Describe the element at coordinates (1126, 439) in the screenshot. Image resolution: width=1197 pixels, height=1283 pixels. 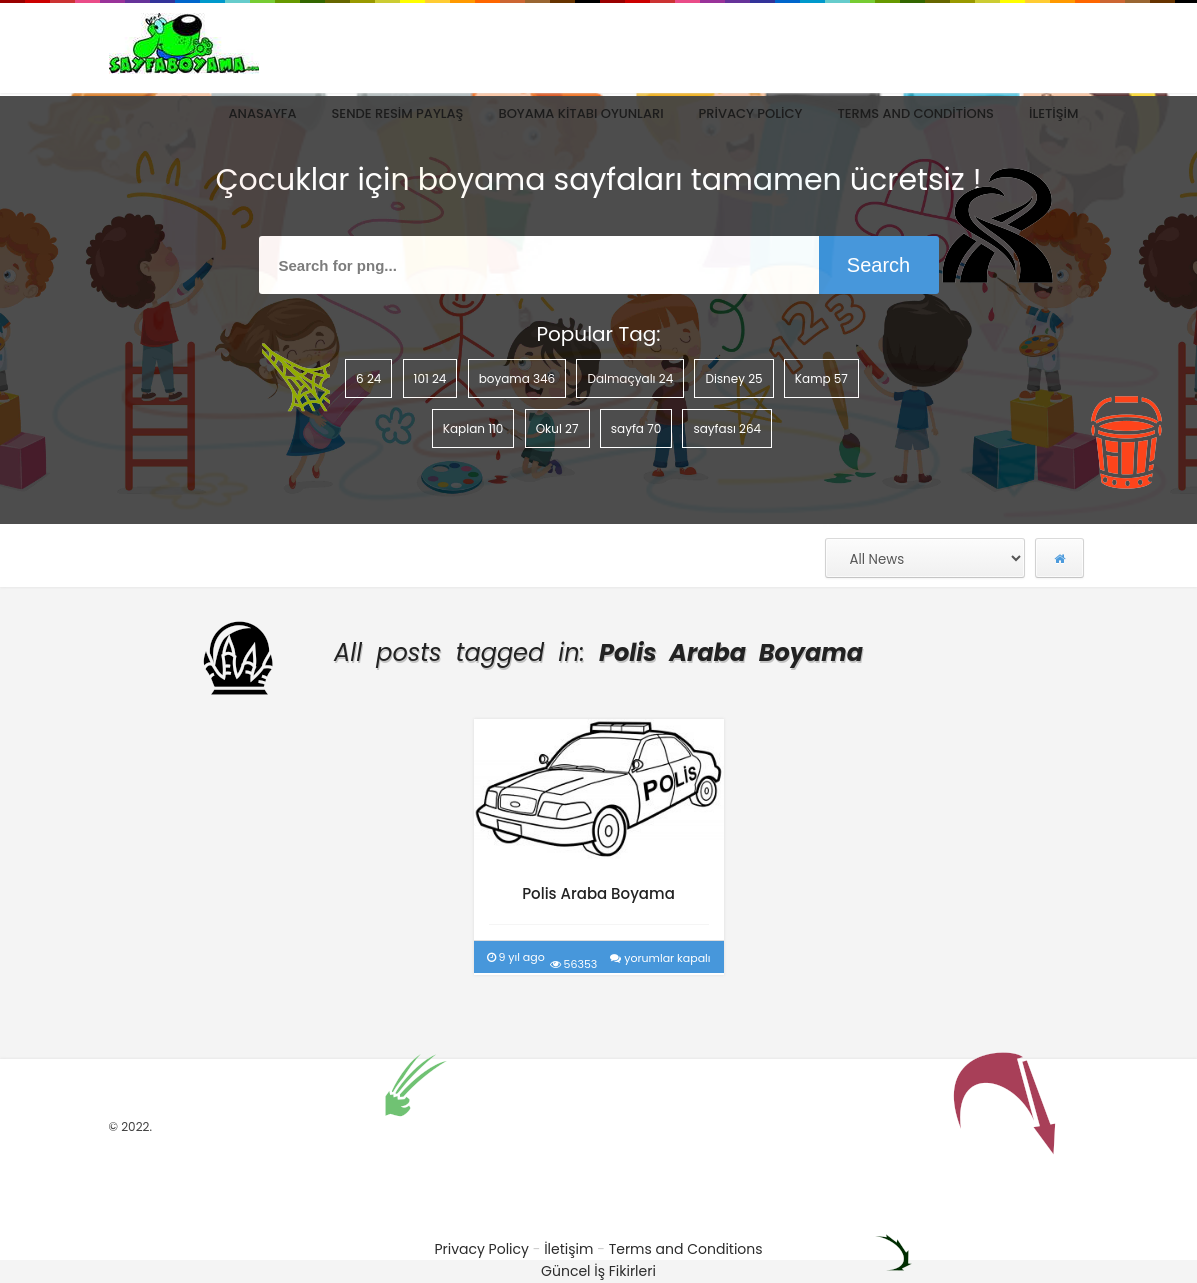
I see `empty inventory slot for container items` at that location.